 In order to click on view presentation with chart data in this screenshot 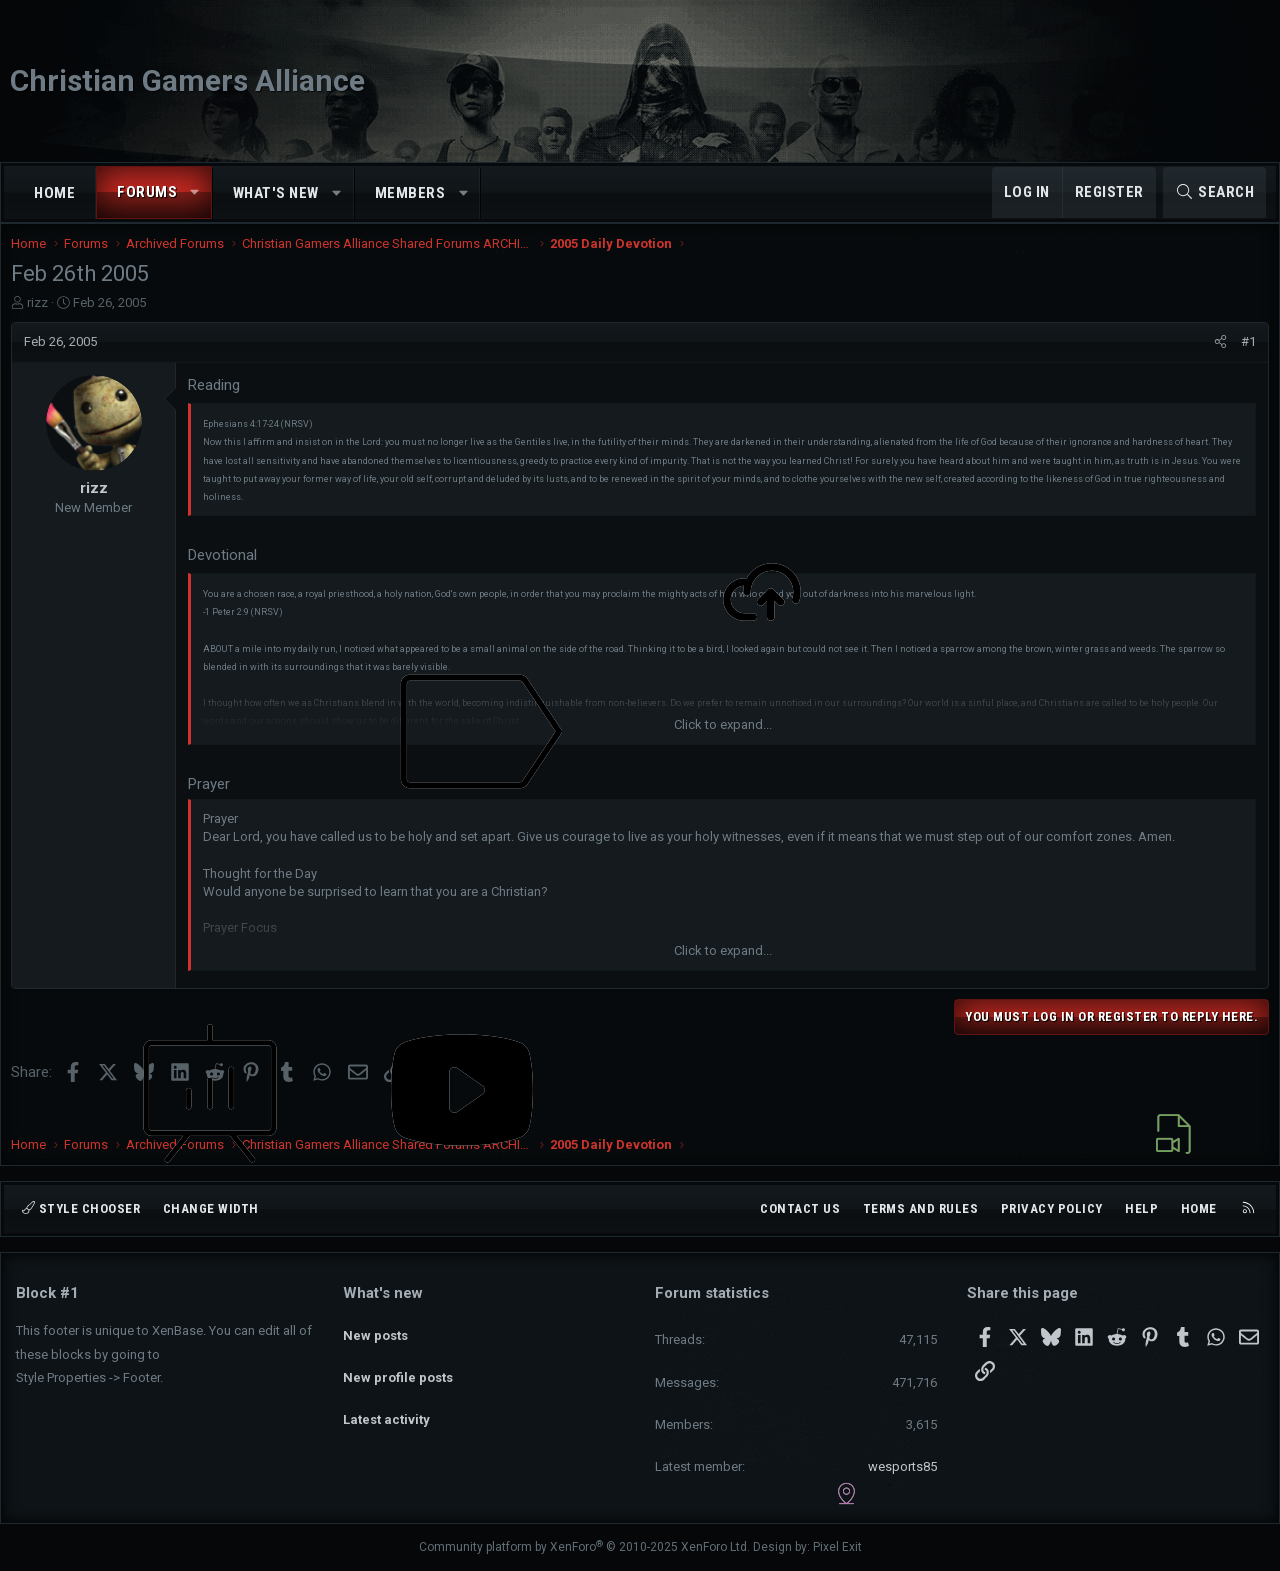, I will do `click(210, 1096)`.